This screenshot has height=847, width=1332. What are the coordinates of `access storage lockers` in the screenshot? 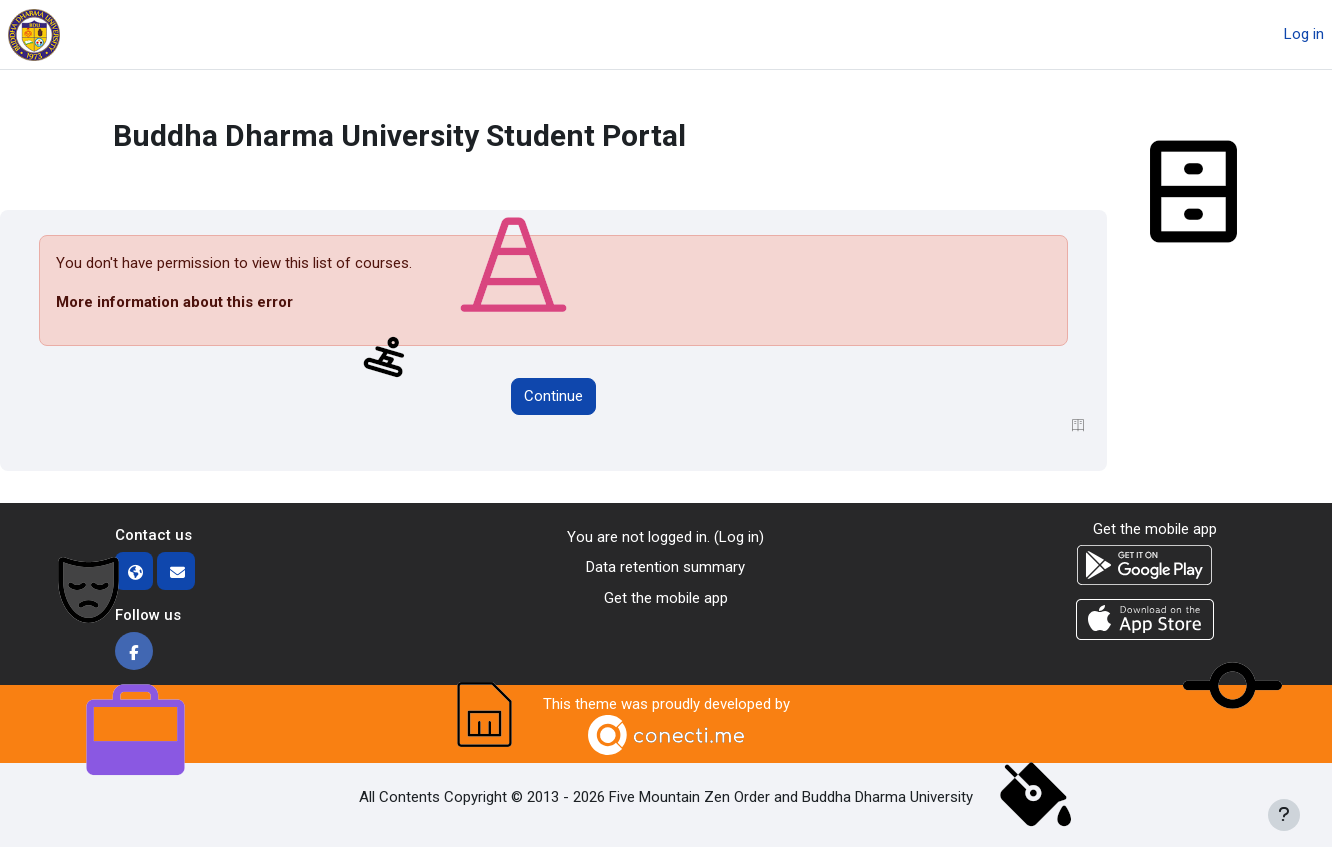 It's located at (1078, 425).